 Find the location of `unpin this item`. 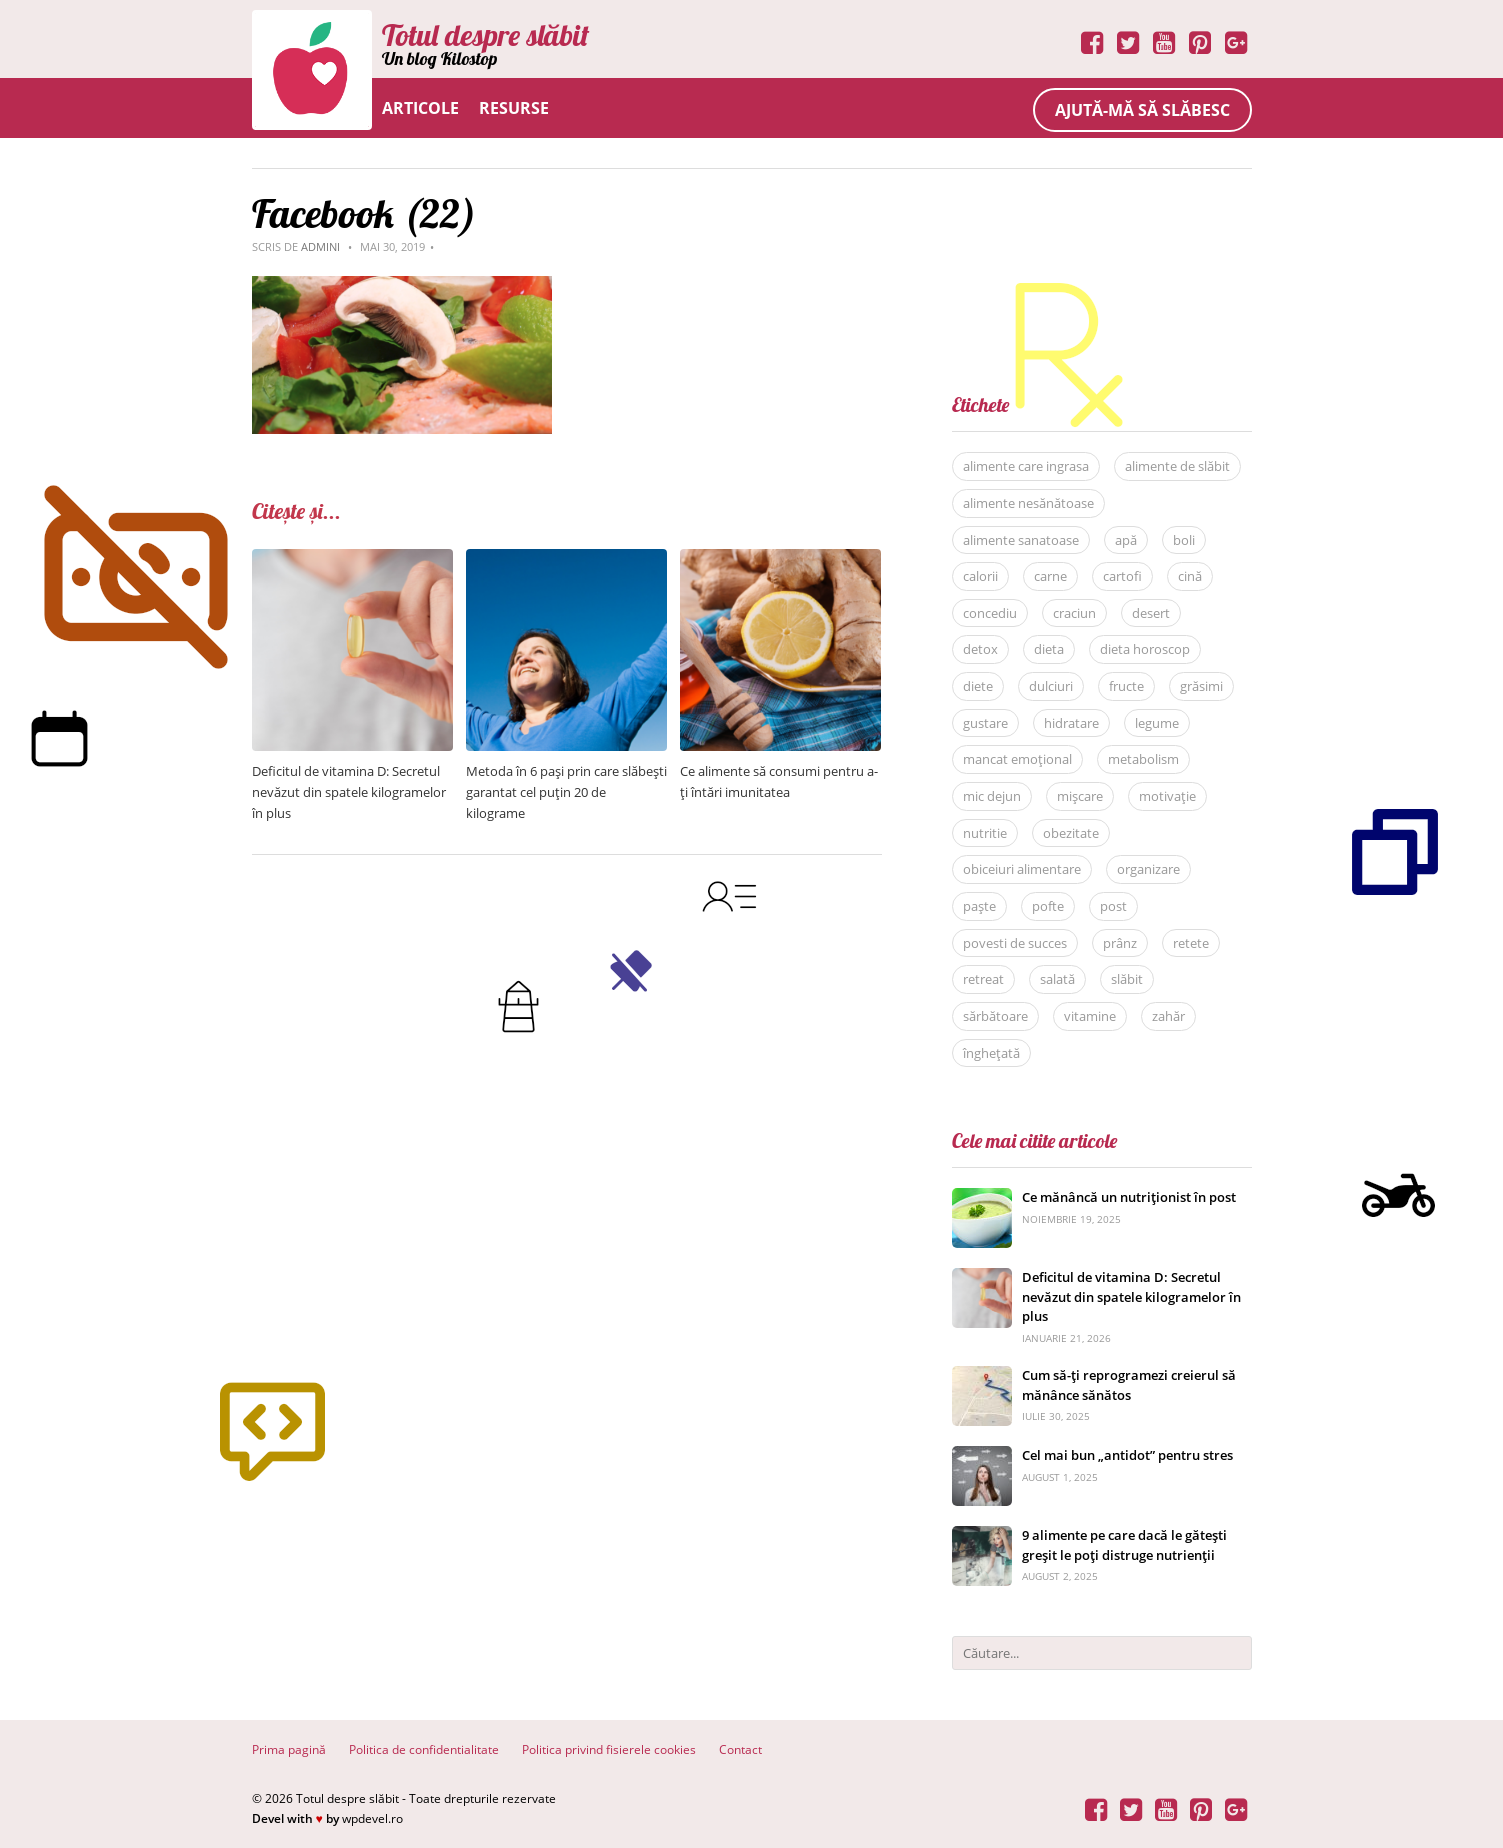

unpin this item is located at coordinates (629, 972).